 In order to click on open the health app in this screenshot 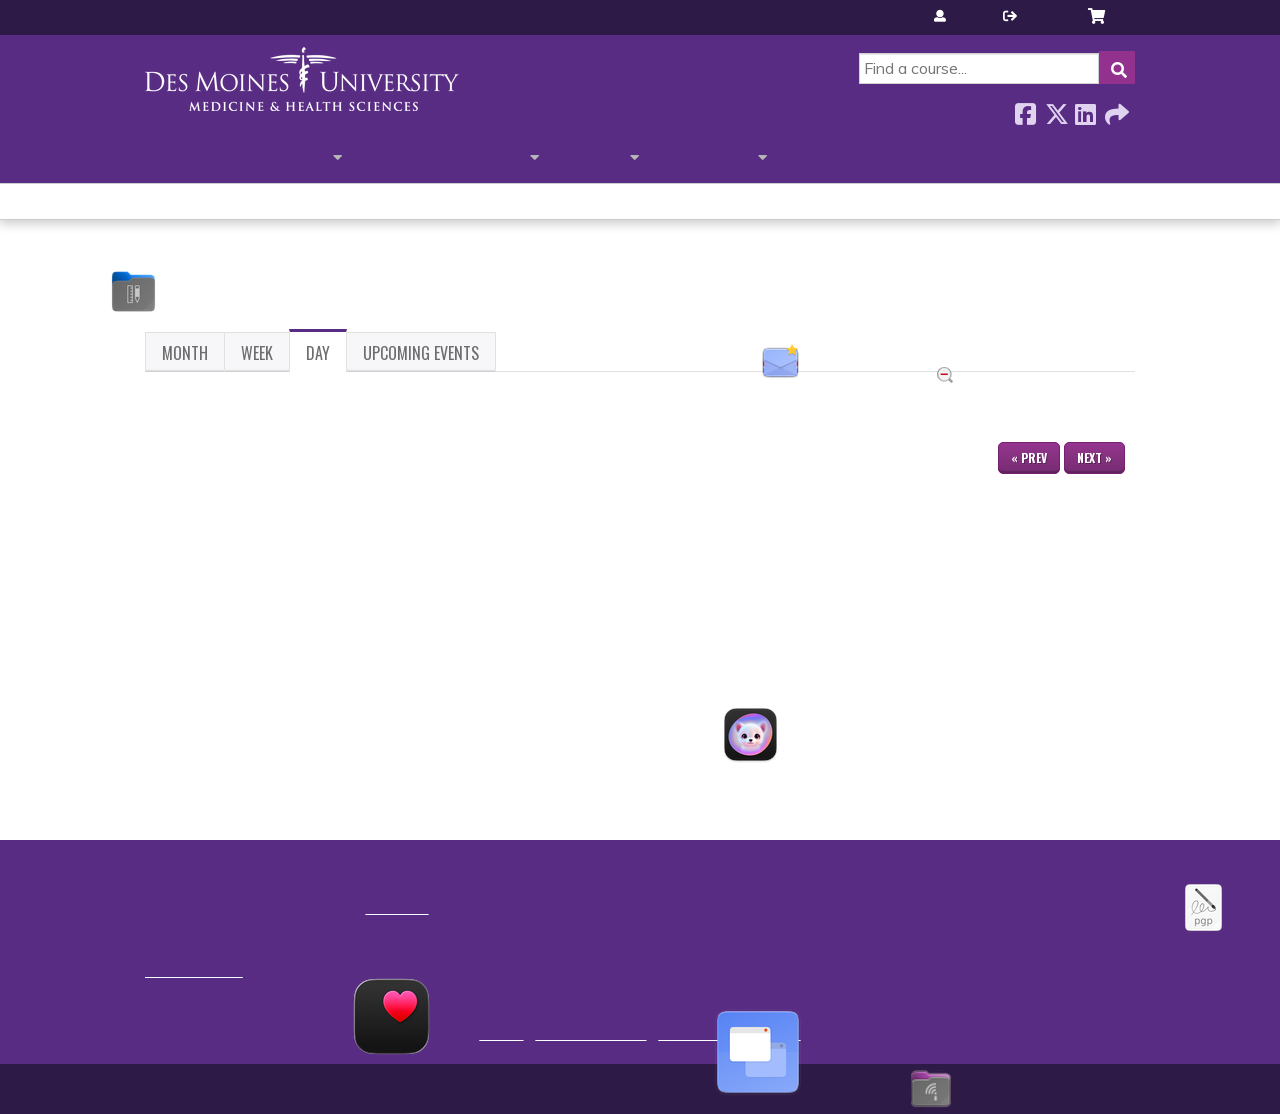, I will do `click(391, 1016)`.